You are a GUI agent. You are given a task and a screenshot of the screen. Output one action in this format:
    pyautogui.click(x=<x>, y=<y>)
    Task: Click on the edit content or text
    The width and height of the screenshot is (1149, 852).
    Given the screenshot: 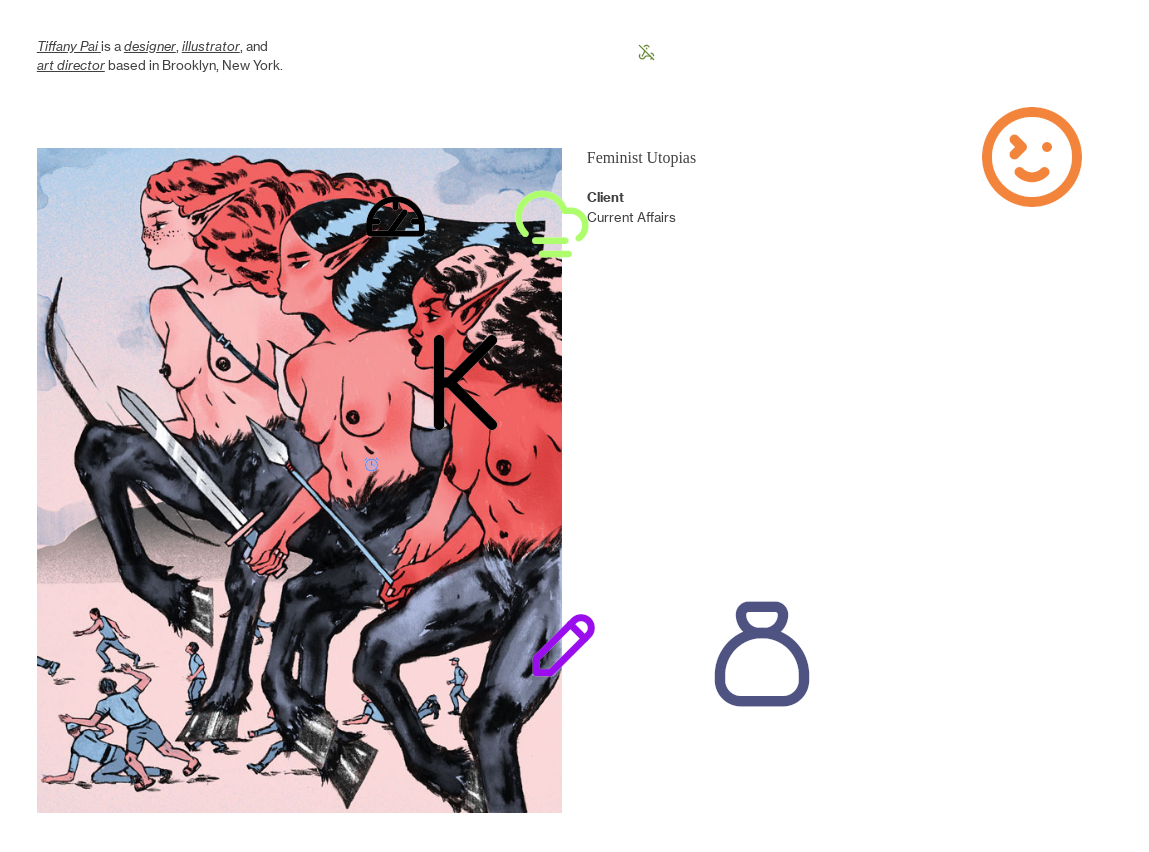 What is the action you would take?
    pyautogui.click(x=565, y=644)
    